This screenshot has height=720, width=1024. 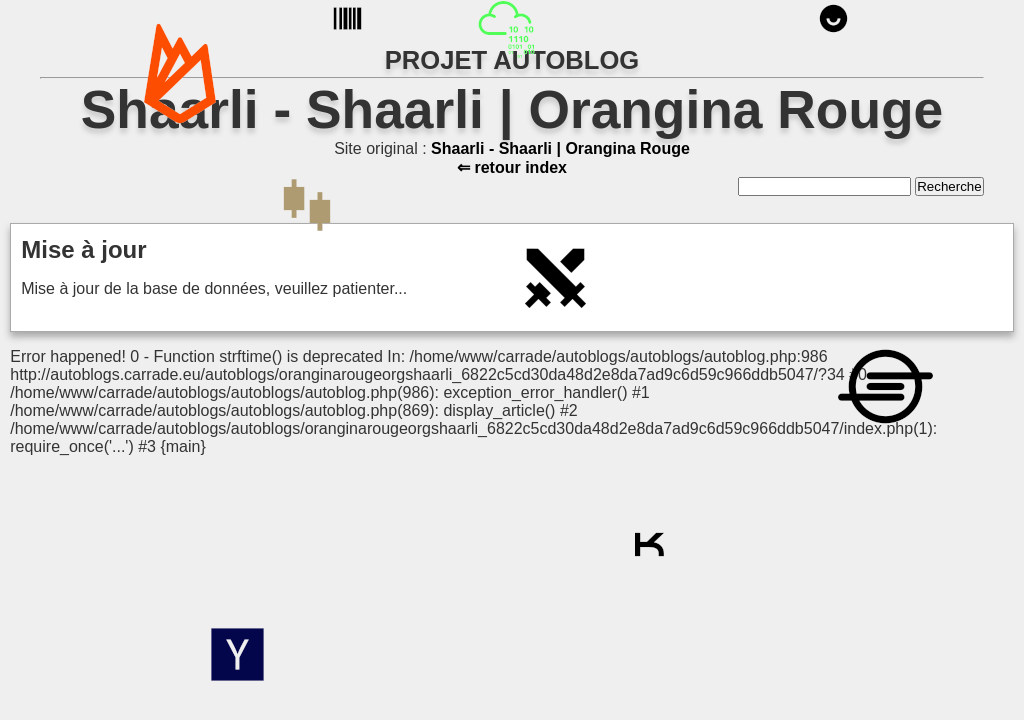 I want to click on Firebase platform logo, so click(x=180, y=73).